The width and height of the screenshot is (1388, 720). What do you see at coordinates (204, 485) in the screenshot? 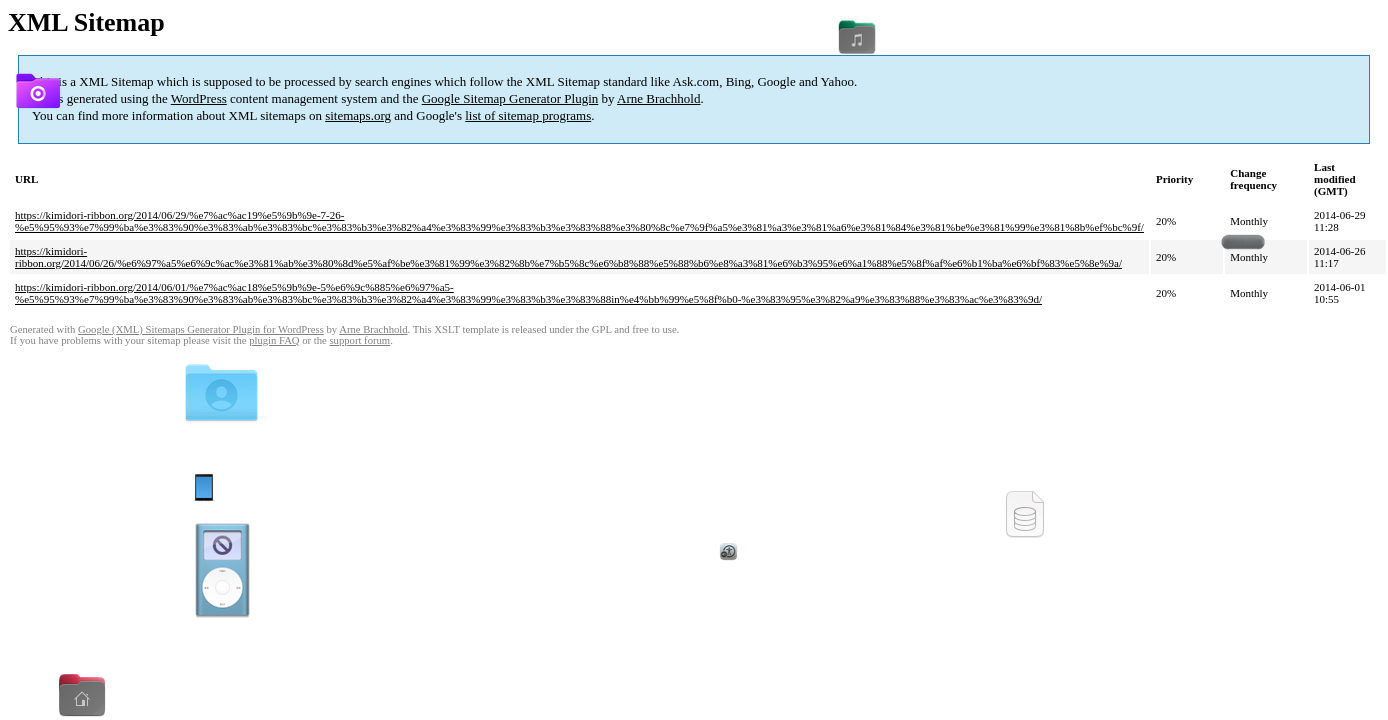
I see `view connected iPad mini device` at bounding box center [204, 485].